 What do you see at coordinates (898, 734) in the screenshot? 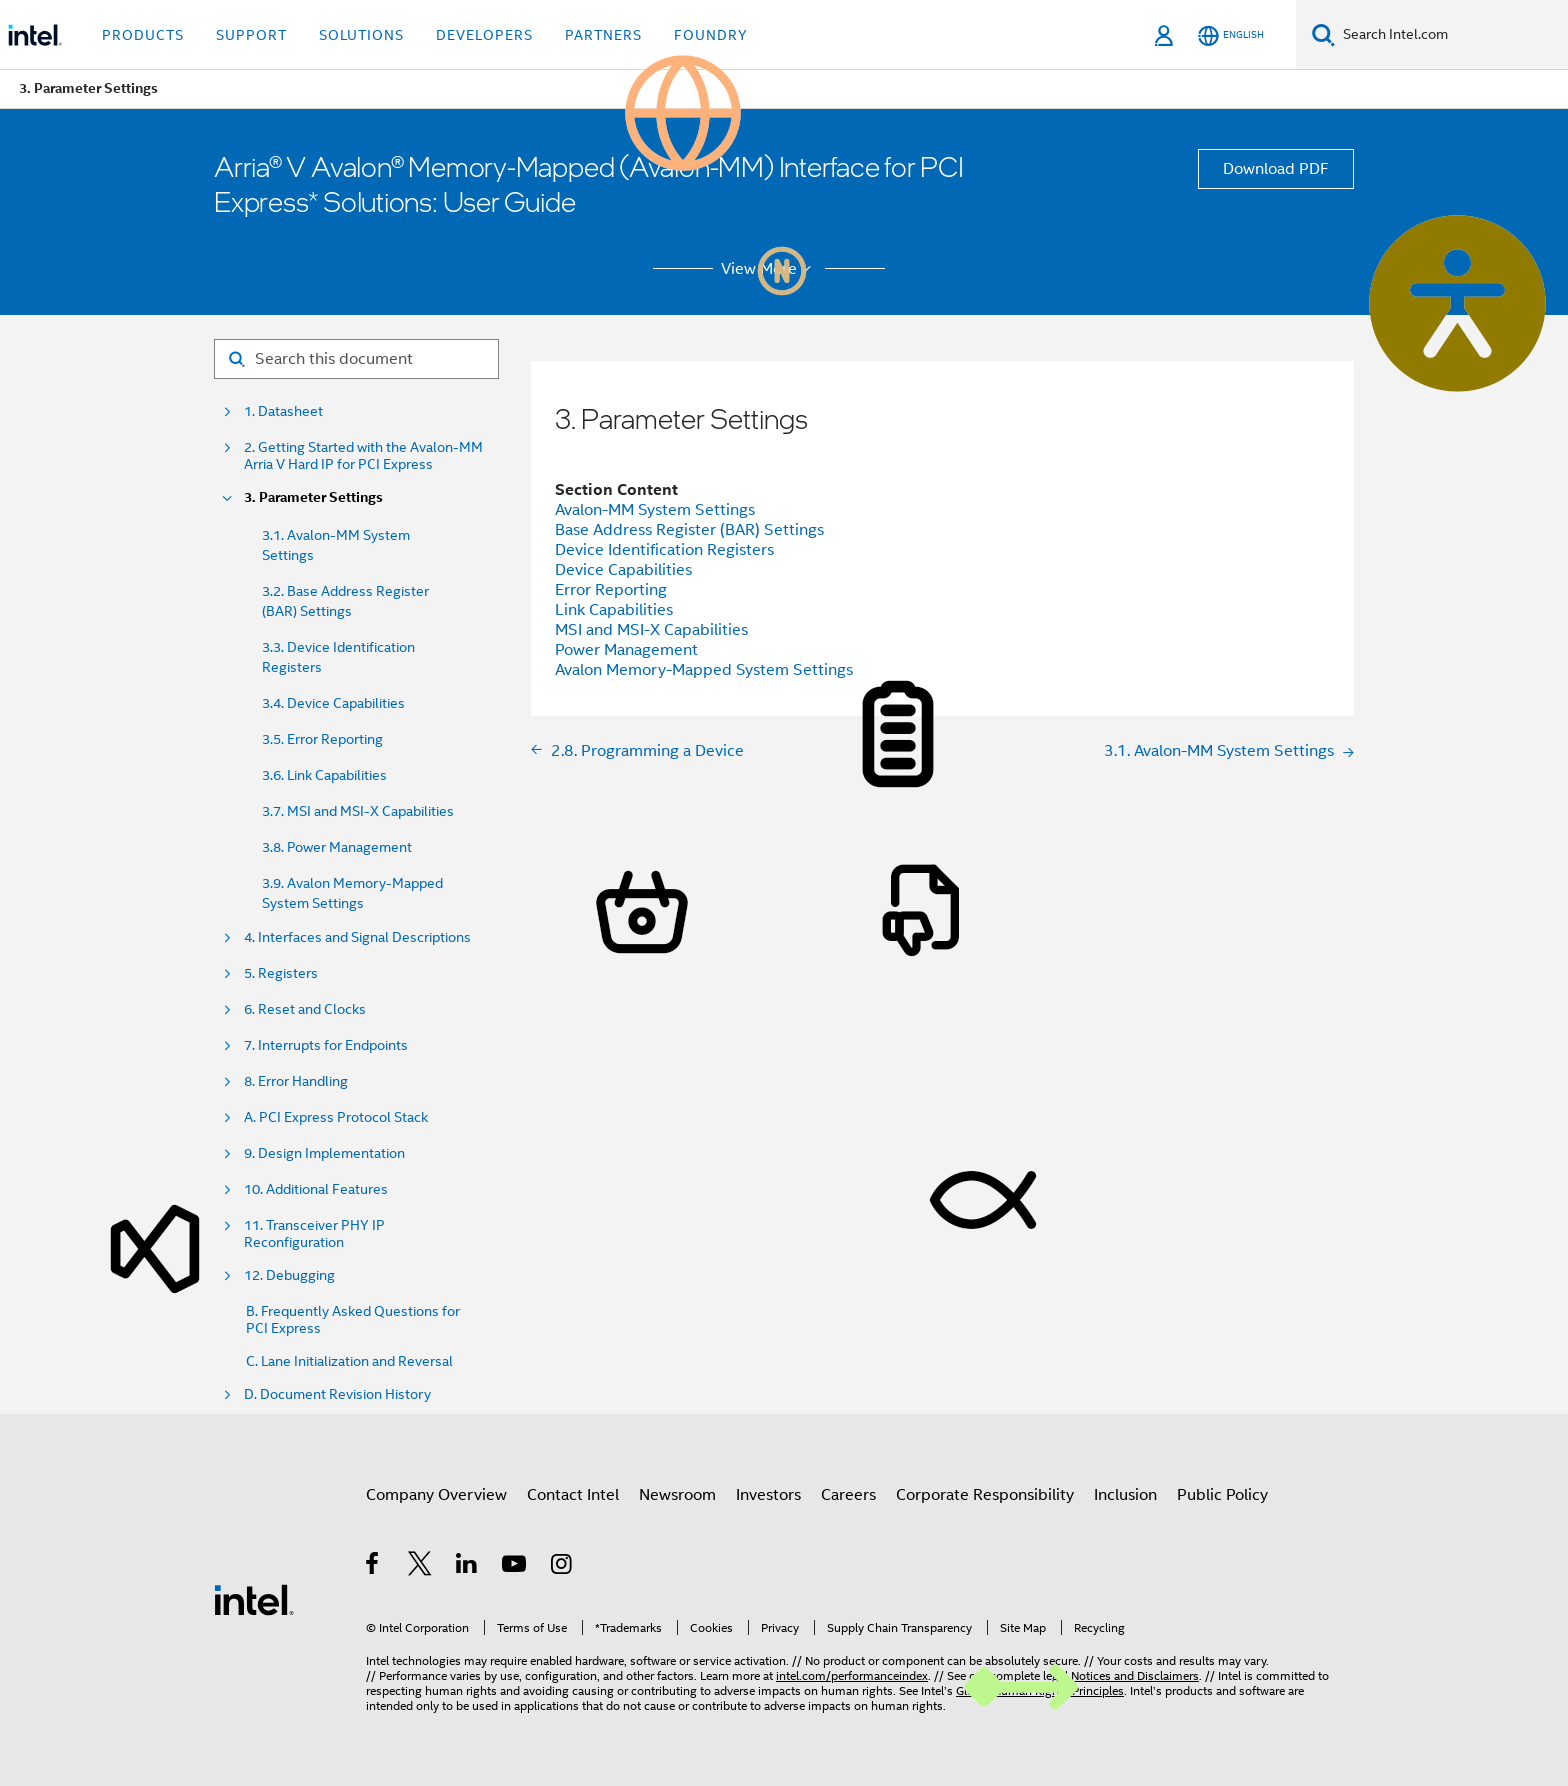
I see `indicates high battery level` at bounding box center [898, 734].